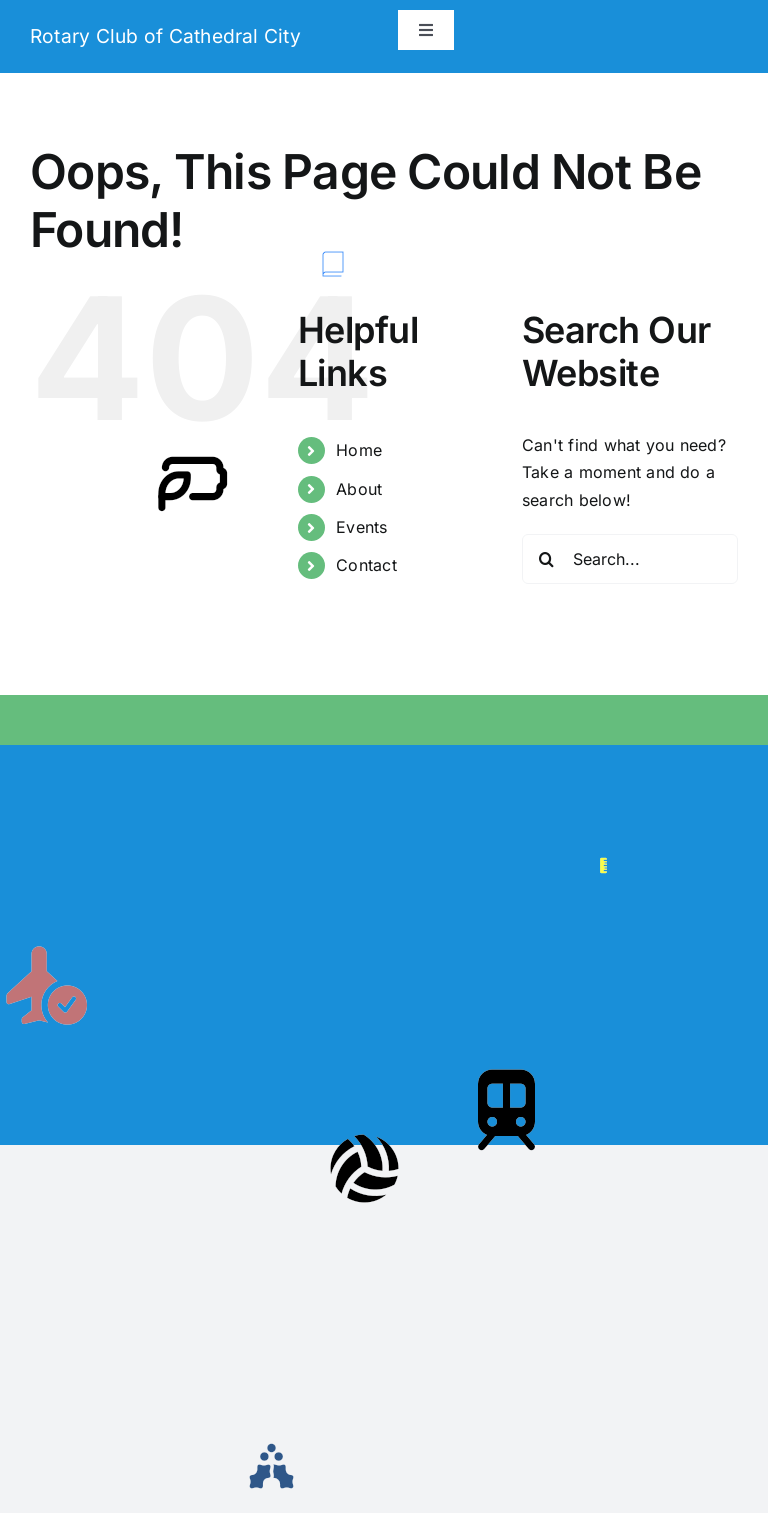 The height and width of the screenshot is (1513, 768). I want to click on flight booking confirmed, so click(43, 985).